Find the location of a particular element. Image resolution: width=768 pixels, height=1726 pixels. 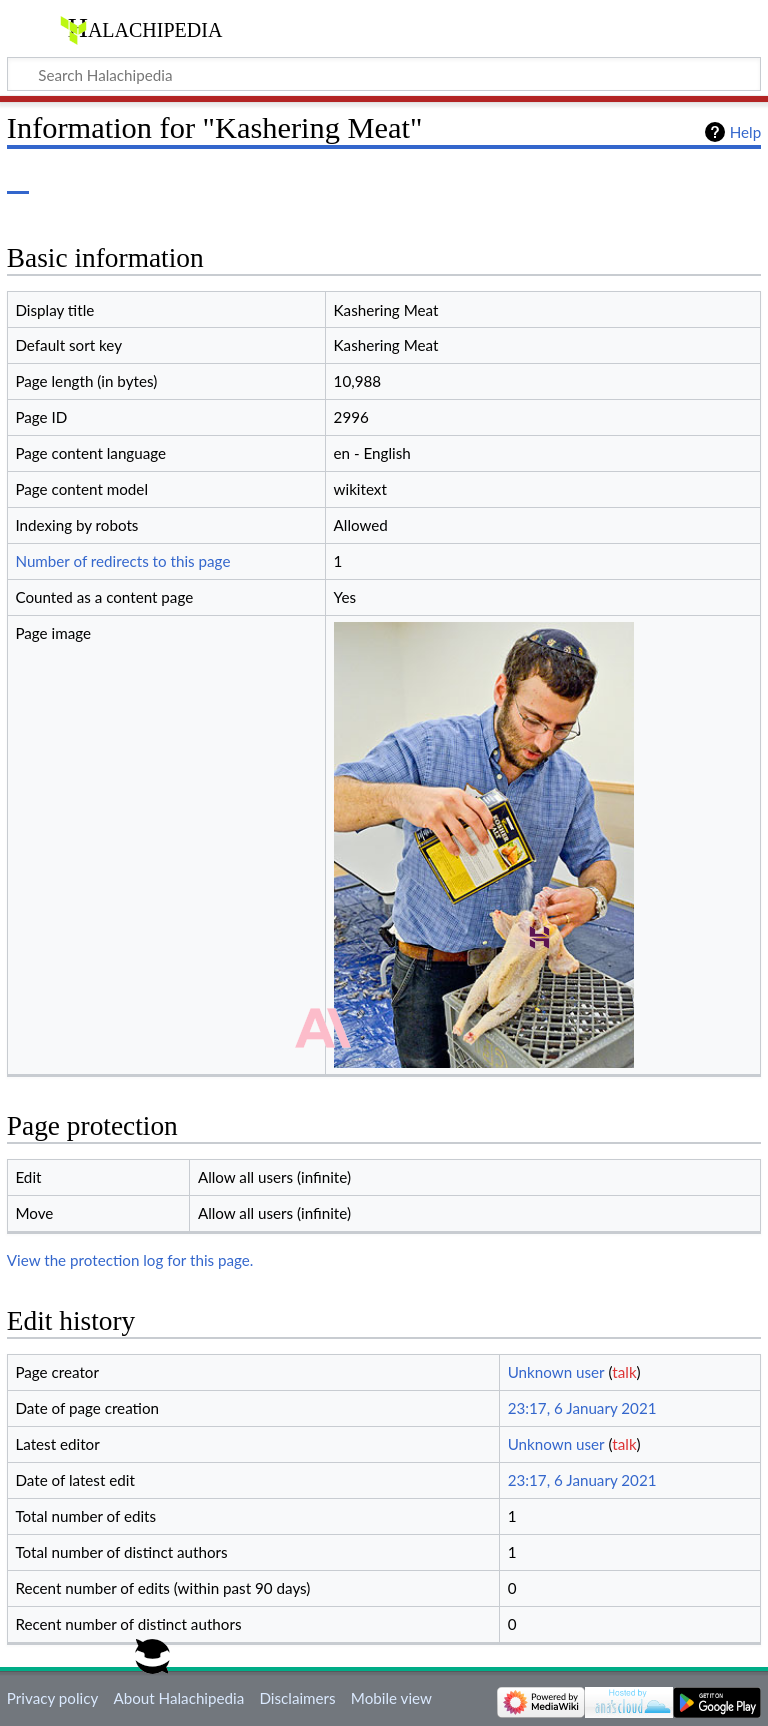

Hostinger web hosting service logo is located at coordinates (539, 937).